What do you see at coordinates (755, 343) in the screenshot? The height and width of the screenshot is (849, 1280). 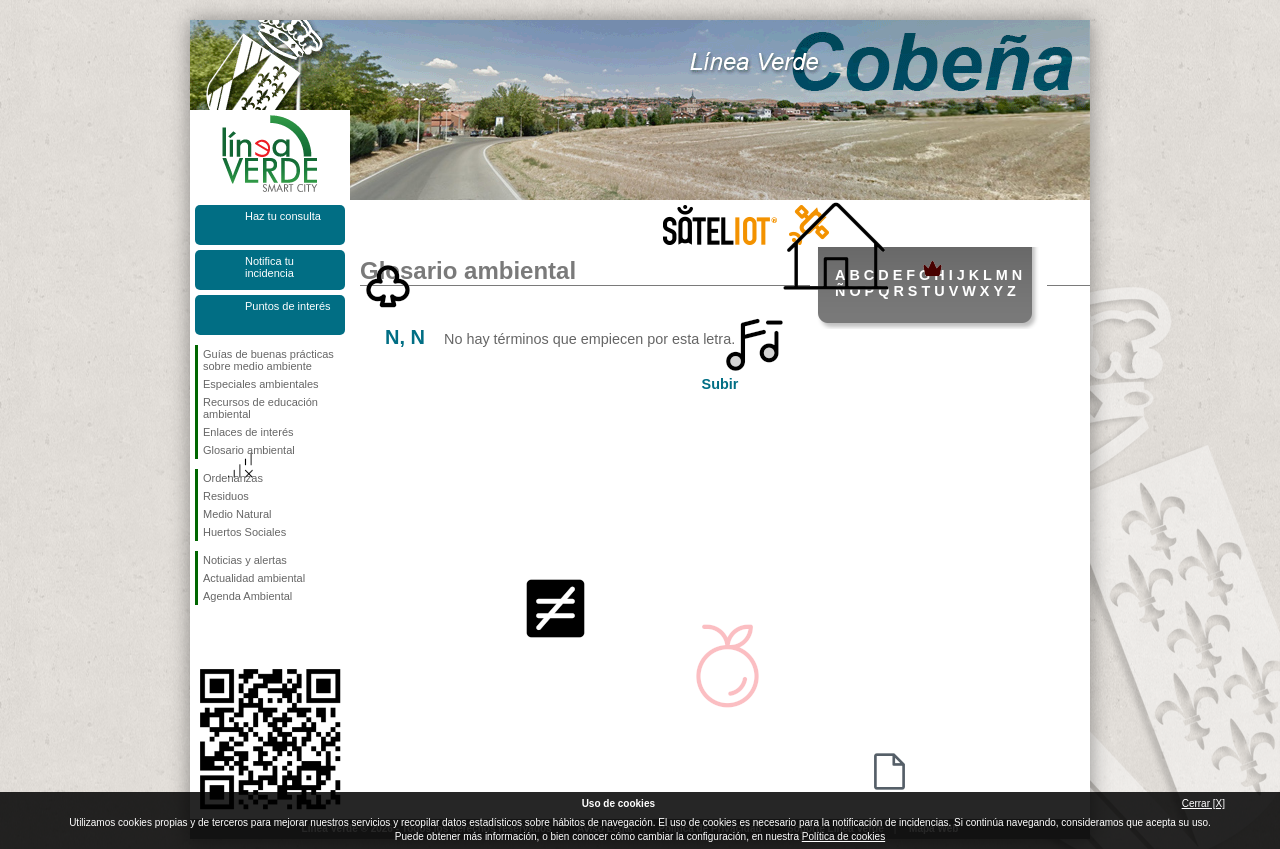 I see `remove a song from playlist` at bounding box center [755, 343].